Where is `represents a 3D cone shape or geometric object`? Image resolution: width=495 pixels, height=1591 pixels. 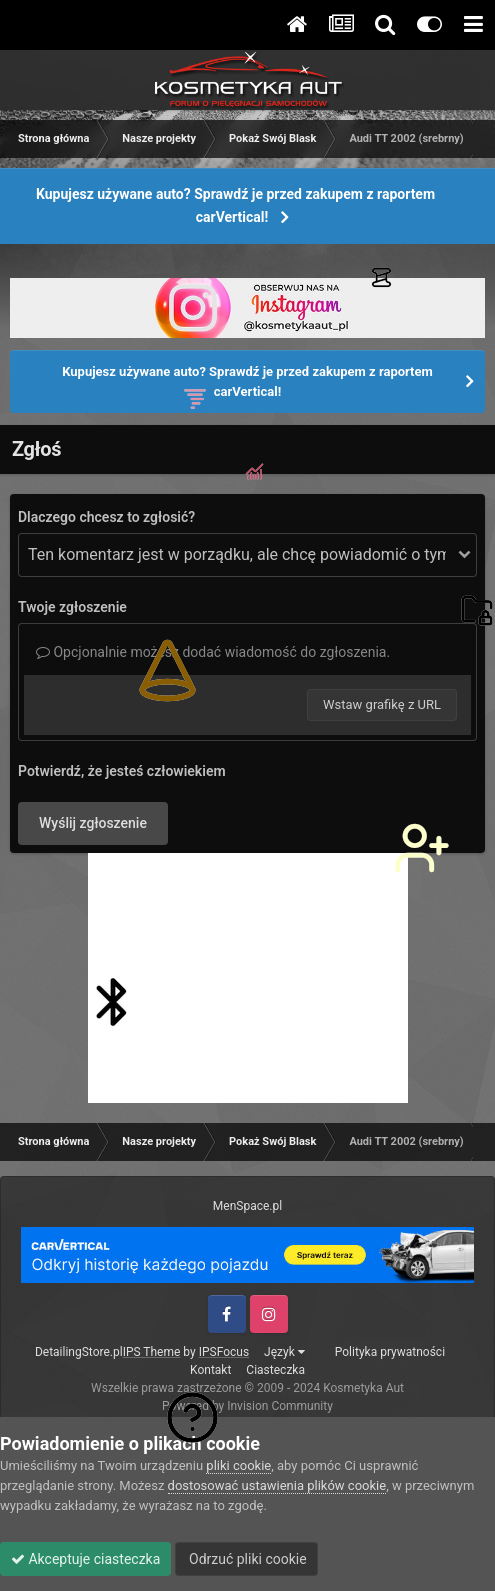 represents a 3D cone shape or geometric object is located at coordinates (167, 670).